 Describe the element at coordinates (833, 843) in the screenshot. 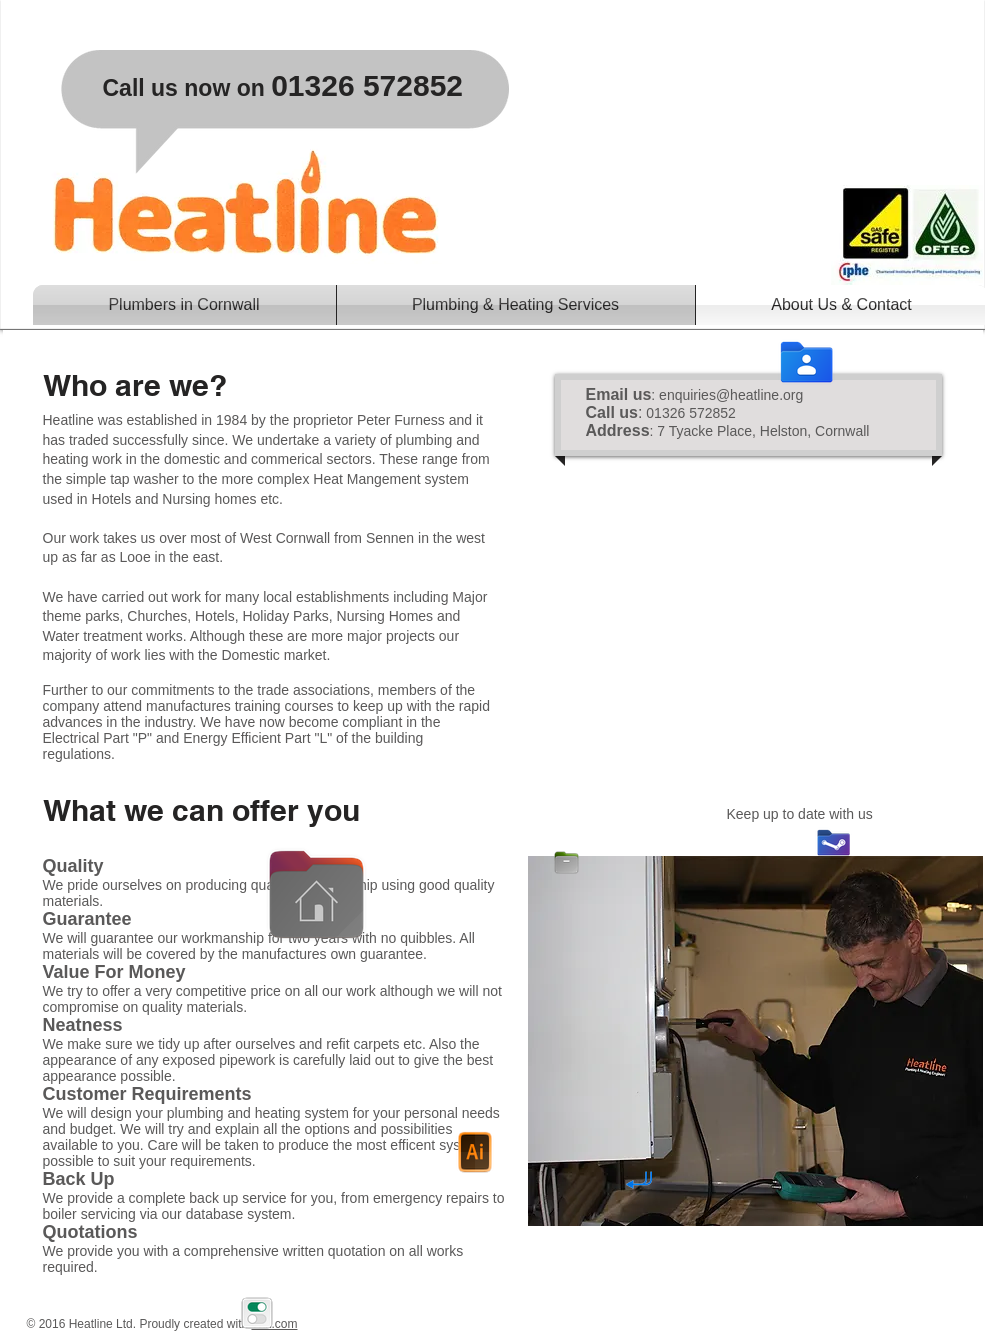

I see `open your steam games folder` at that location.